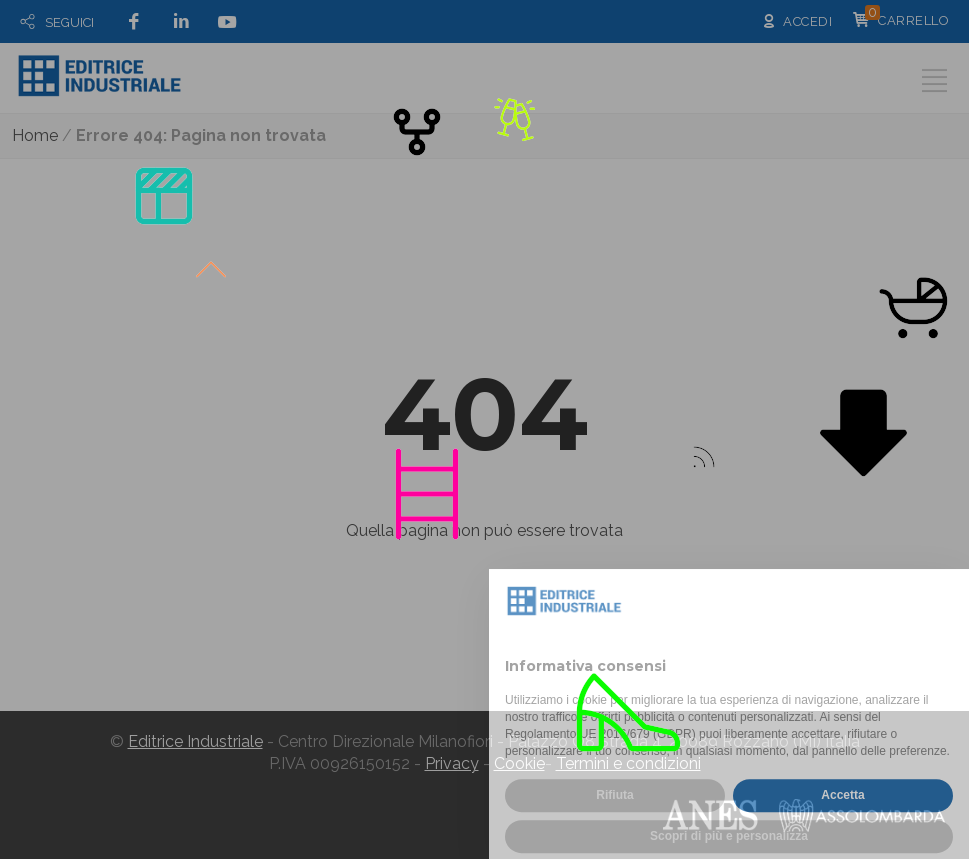  Describe the element at coordinates (164, 196) in the screenshot. I see `insert a new row into a table` at that location.